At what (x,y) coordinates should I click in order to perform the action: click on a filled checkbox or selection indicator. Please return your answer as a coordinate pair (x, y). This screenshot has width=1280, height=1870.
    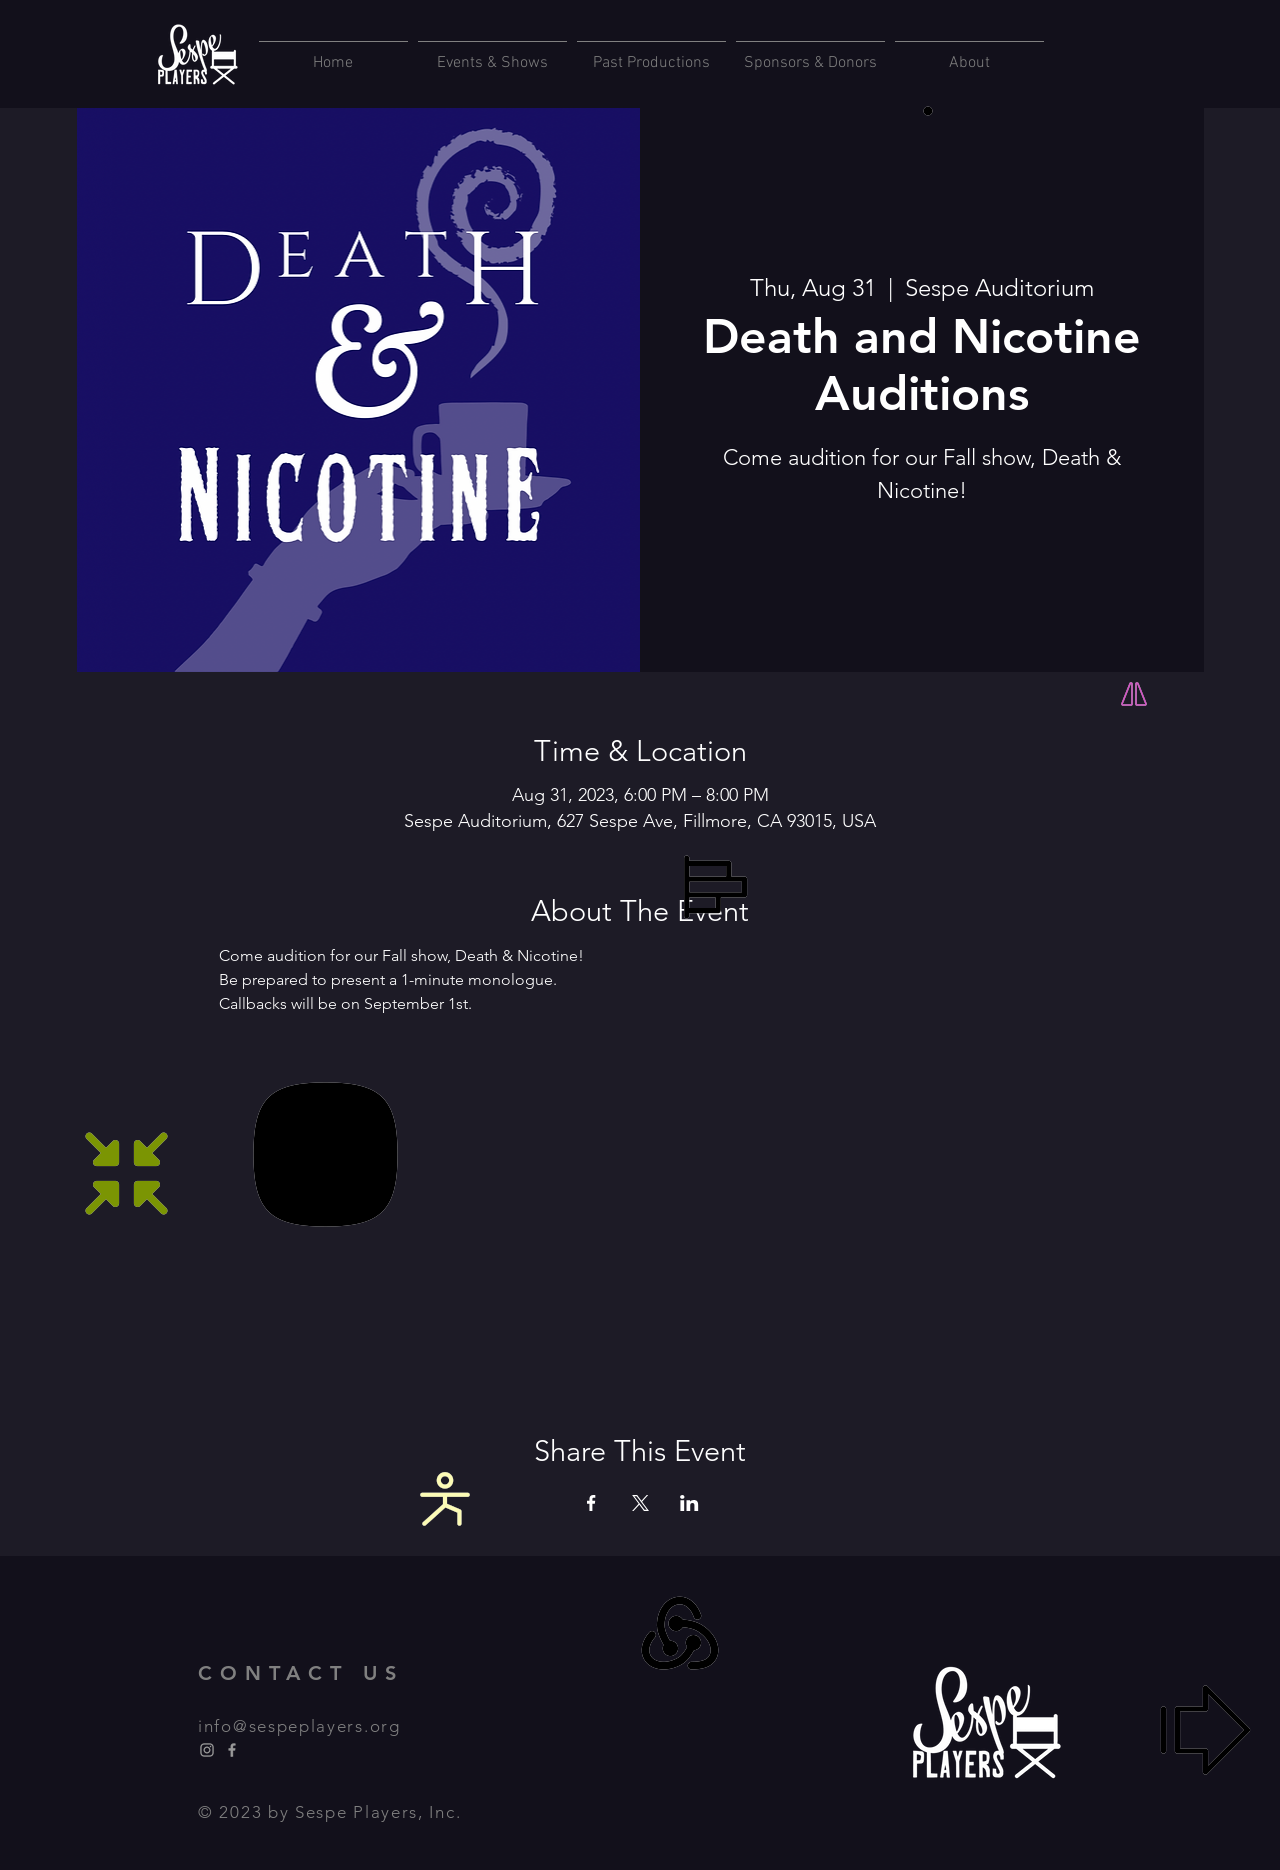
    Looking at the image, I should click on (325, 1154).